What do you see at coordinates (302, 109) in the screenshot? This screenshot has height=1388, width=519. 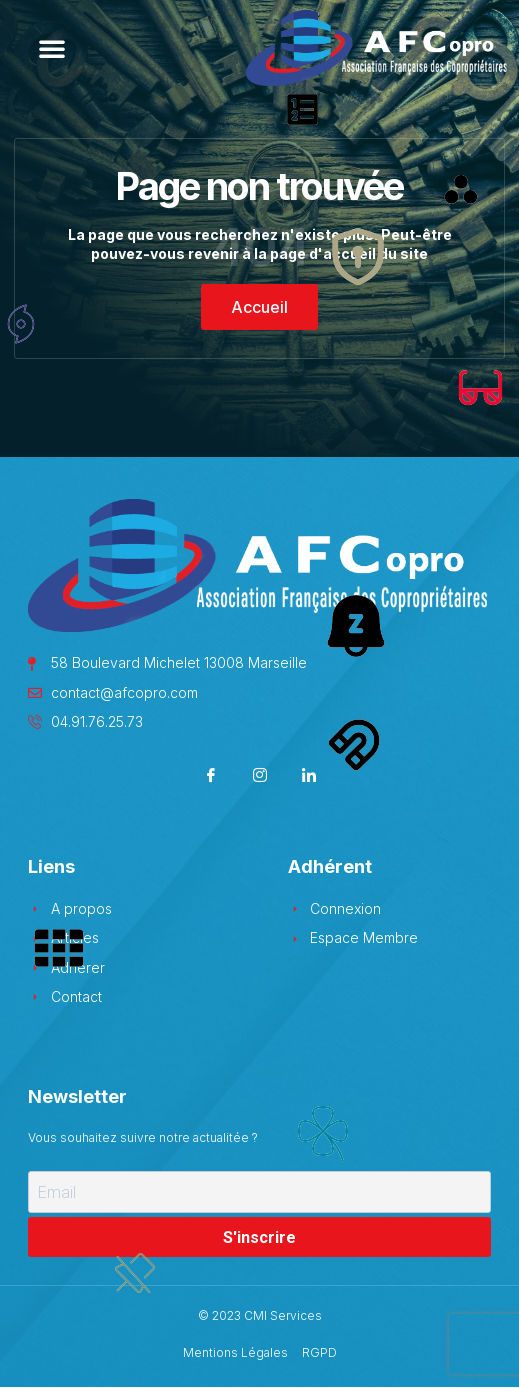 I see `create a numbered list` at bounding box center [302, 109].